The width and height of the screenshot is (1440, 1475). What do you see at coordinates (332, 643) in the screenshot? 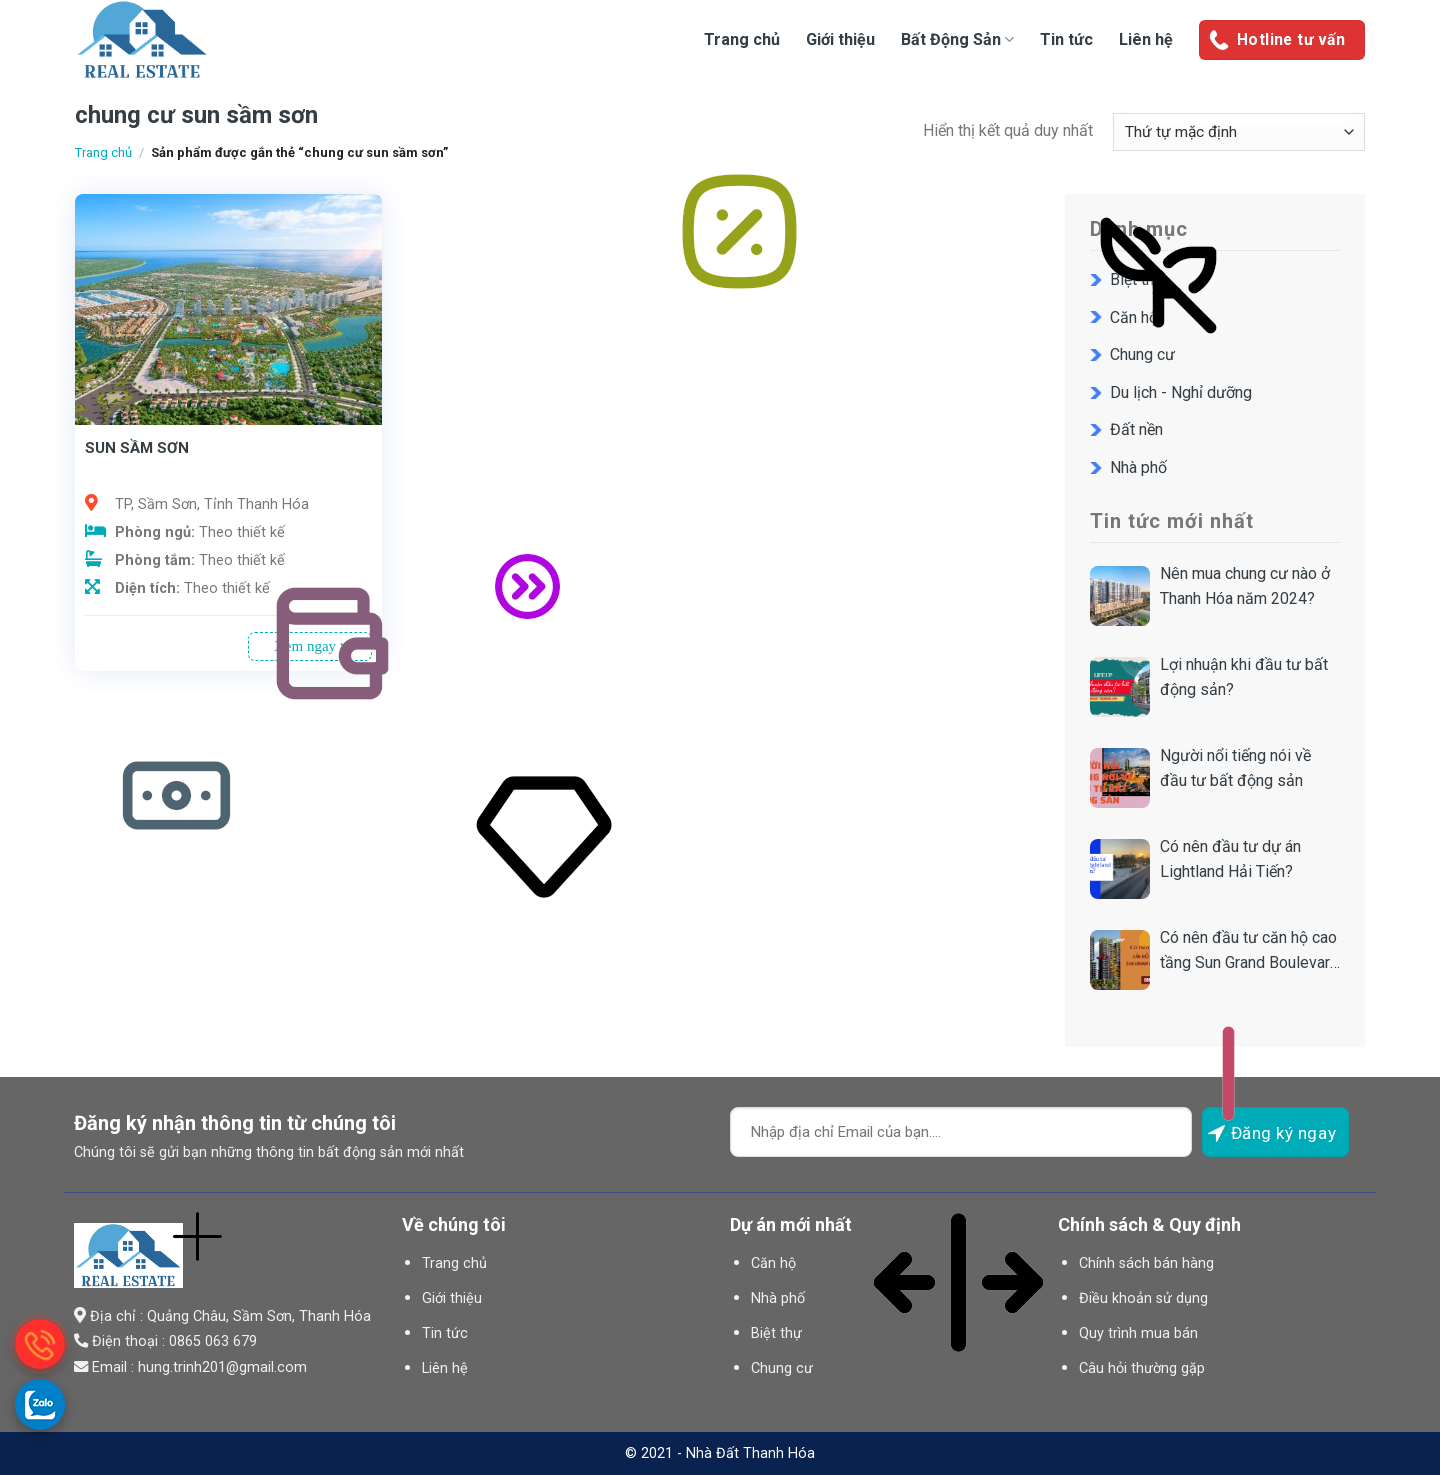
I see `access your wallet or payment methods` at bounding box center [332, 643].